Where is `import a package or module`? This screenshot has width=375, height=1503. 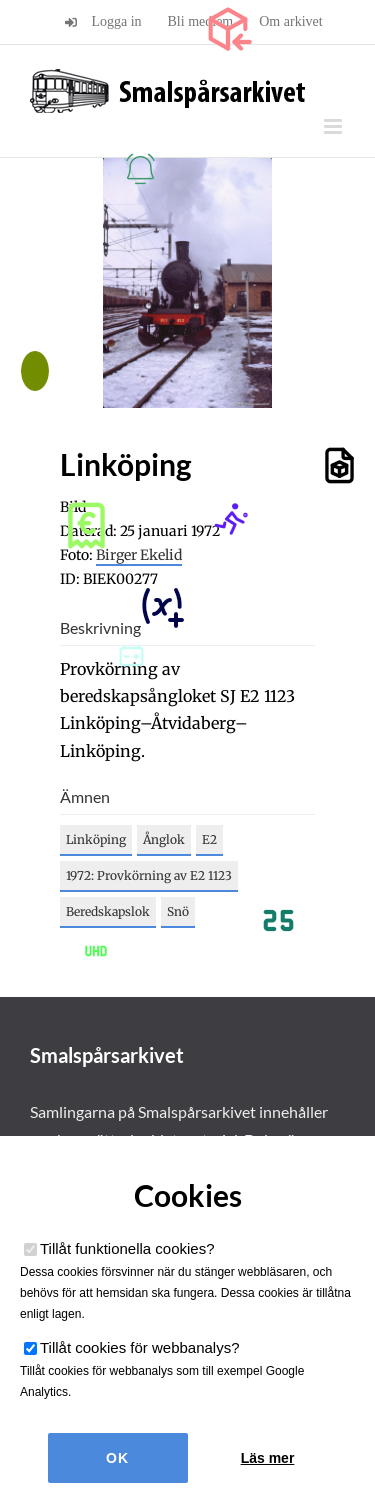
import a package or module is located at coordinates (228, 29).